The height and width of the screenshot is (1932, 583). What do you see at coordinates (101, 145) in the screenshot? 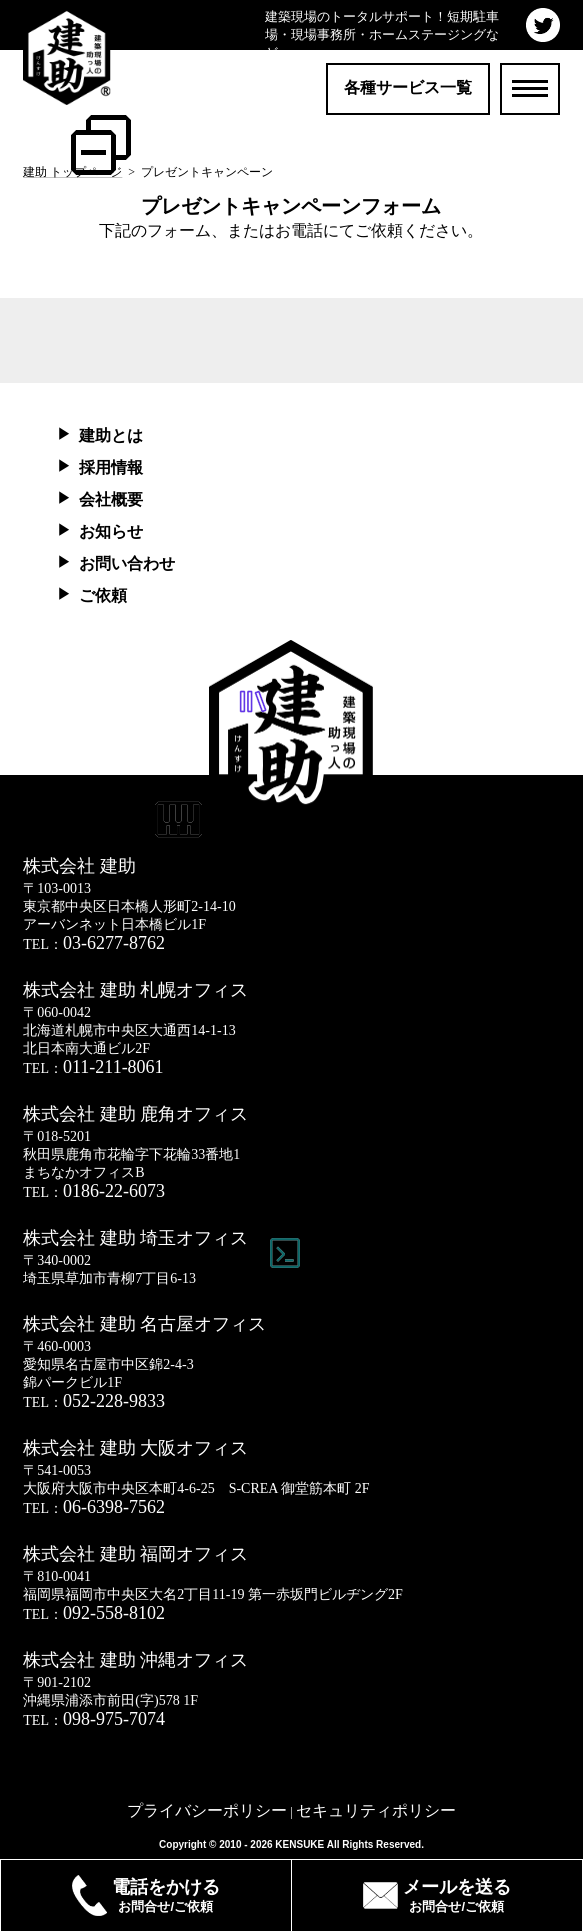
I see `collapse all expanded items in a tree view` at bounding box center [101, 145].